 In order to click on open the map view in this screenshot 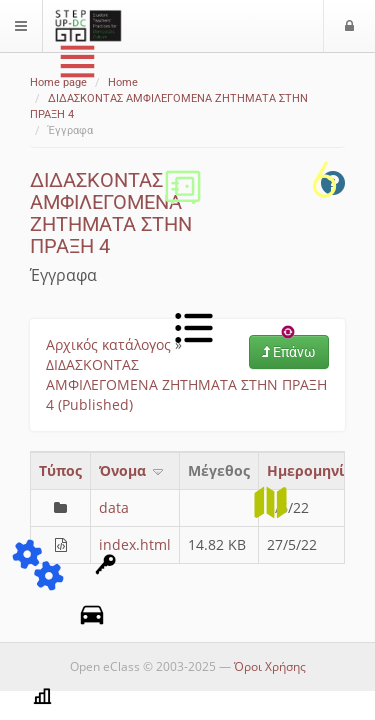, I will do `click(270, 502)`.